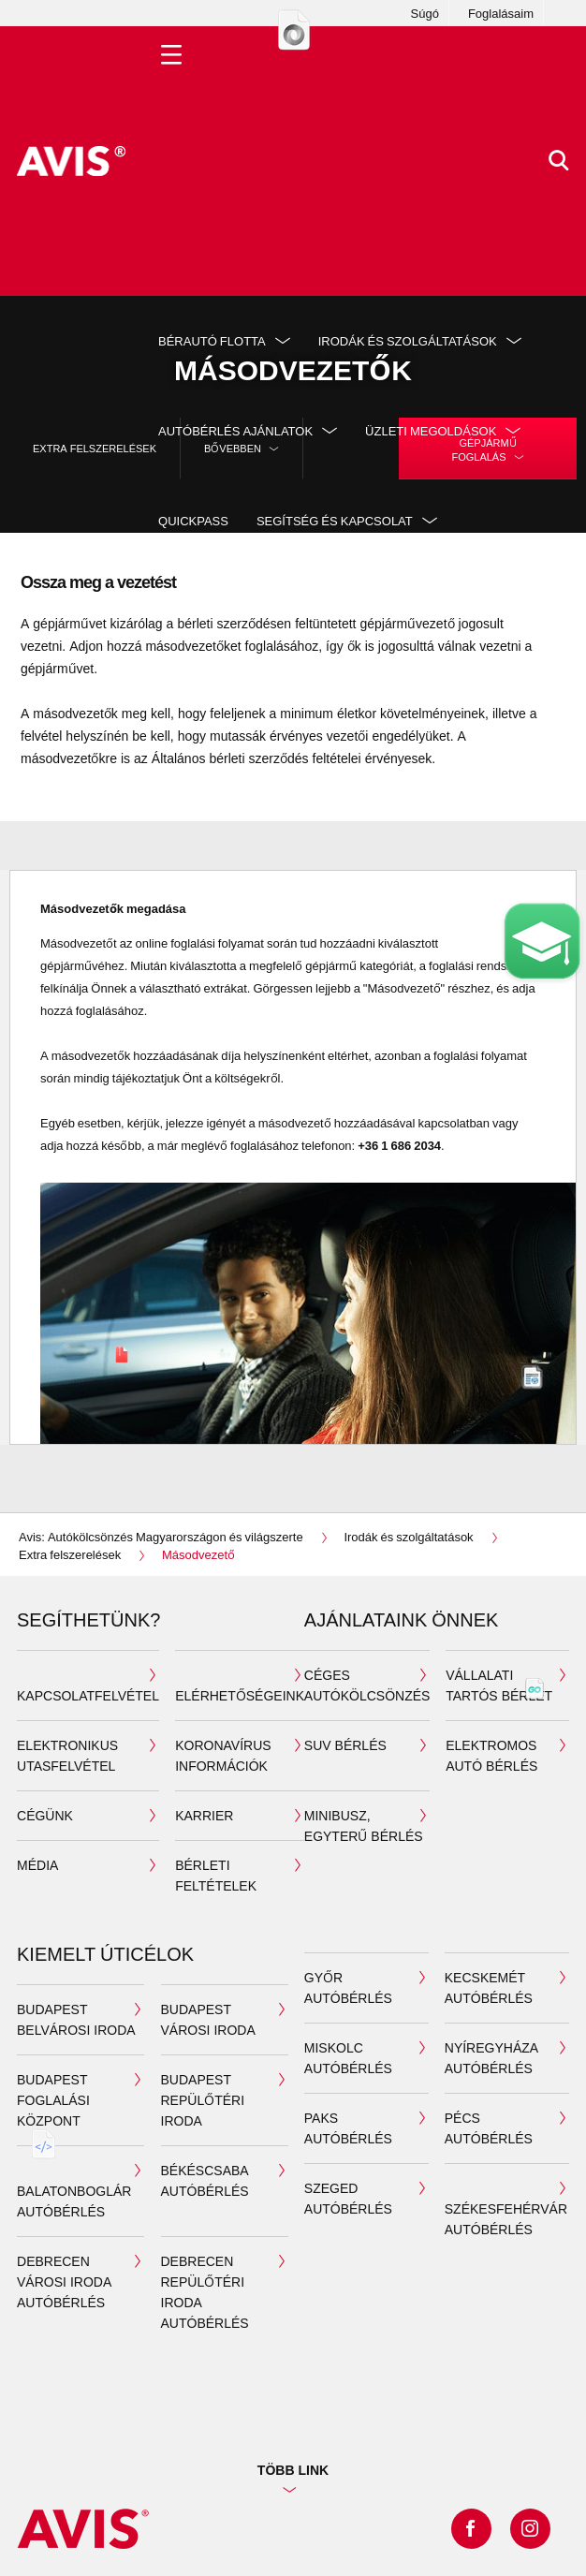  Describe the element at coordinates (294, 30) in the screenshot. I see `a JSON file type indicator` at that location.